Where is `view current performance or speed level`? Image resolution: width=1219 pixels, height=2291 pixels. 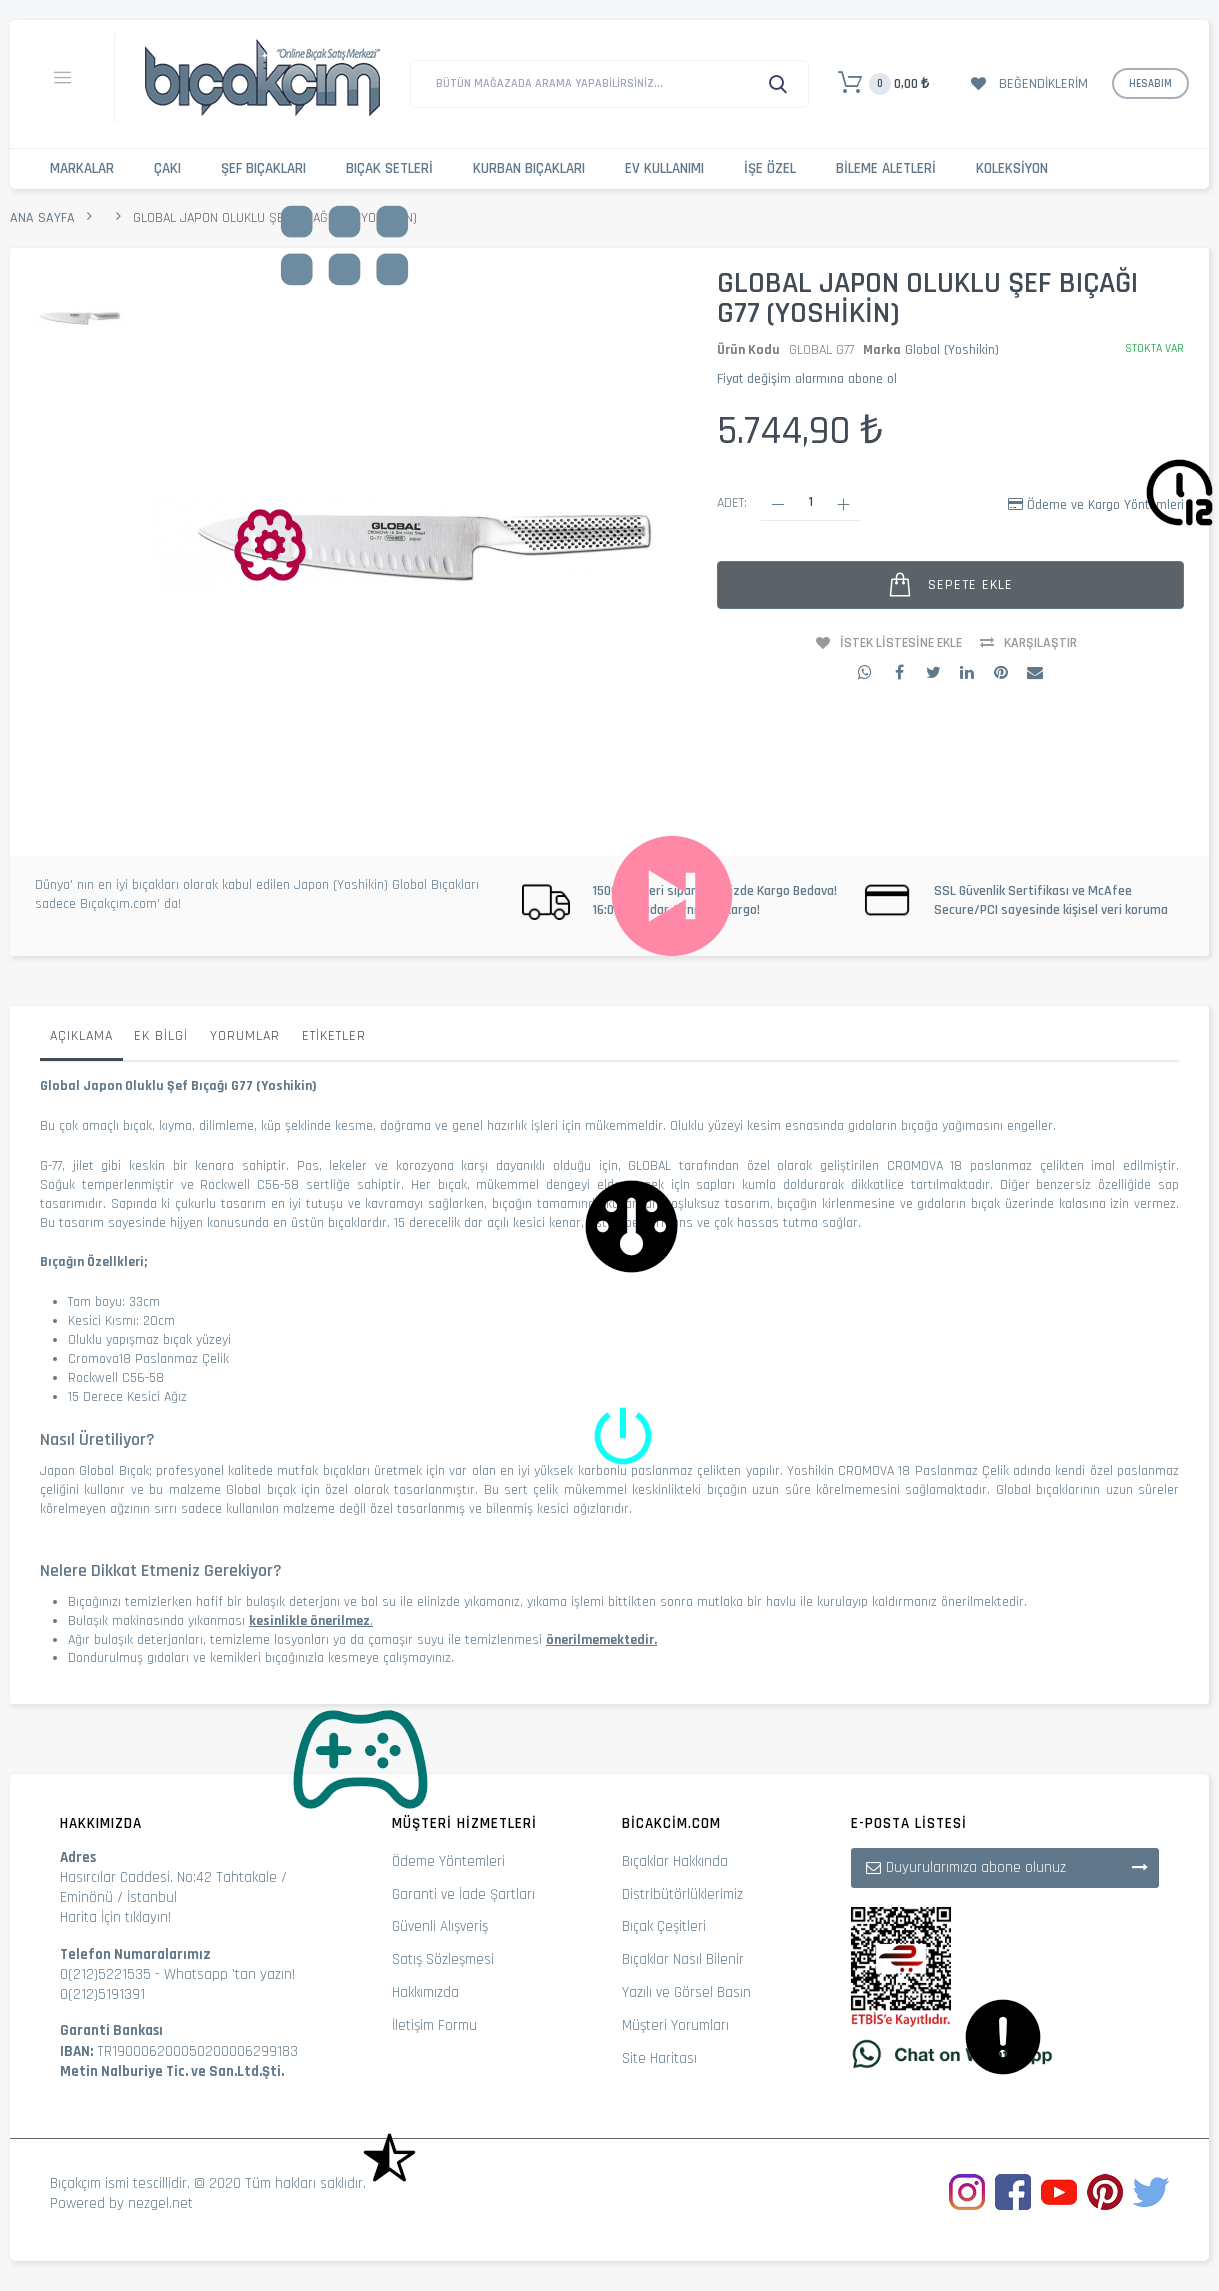 view current performance or speed level is located at coordinates (631, 1226).